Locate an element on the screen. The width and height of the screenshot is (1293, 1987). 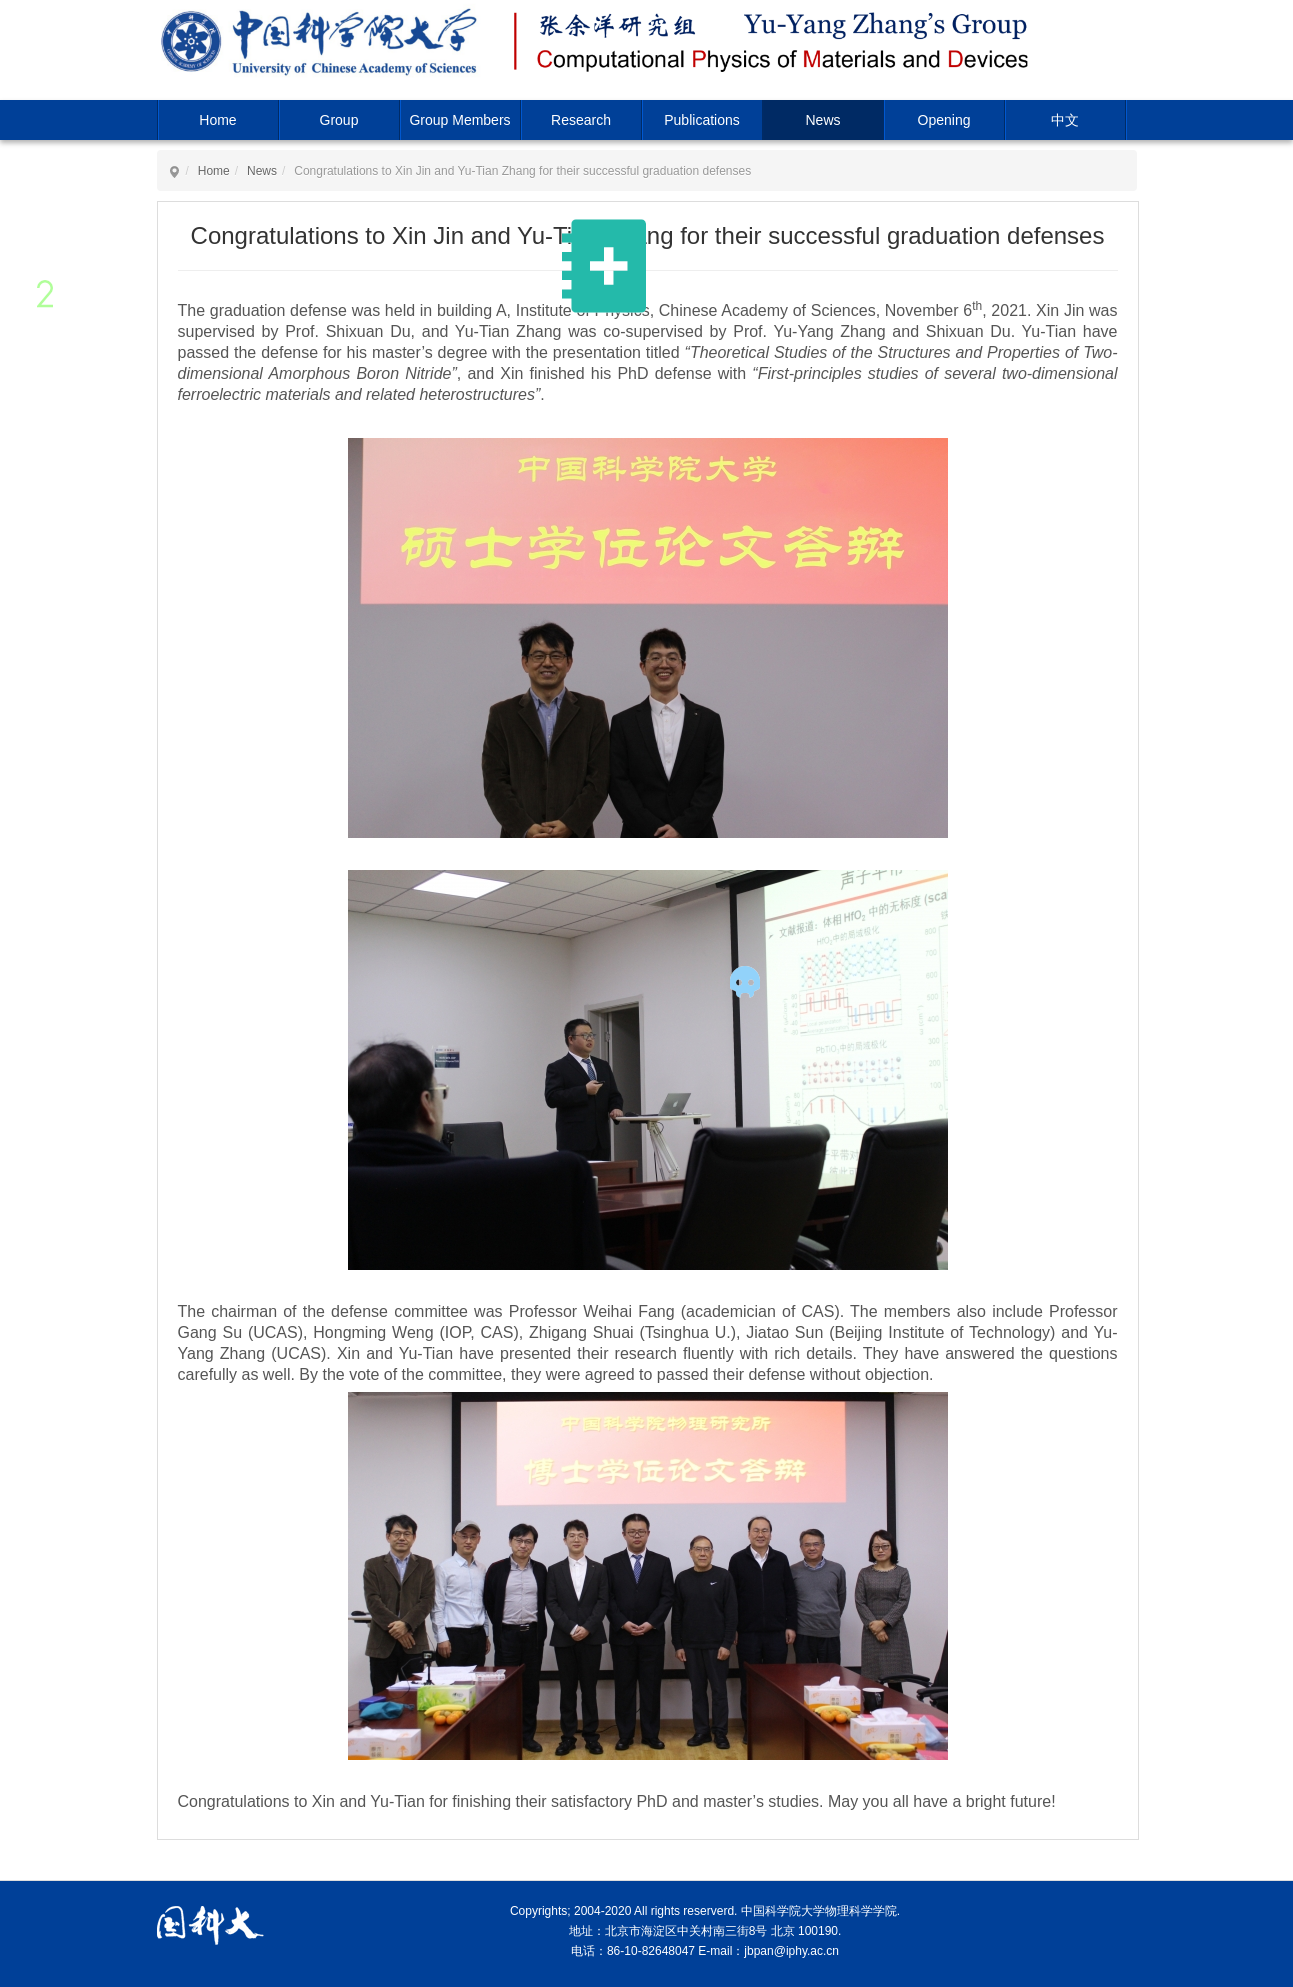
indicates danger or hazardous content is located at coordinates (745, 981).